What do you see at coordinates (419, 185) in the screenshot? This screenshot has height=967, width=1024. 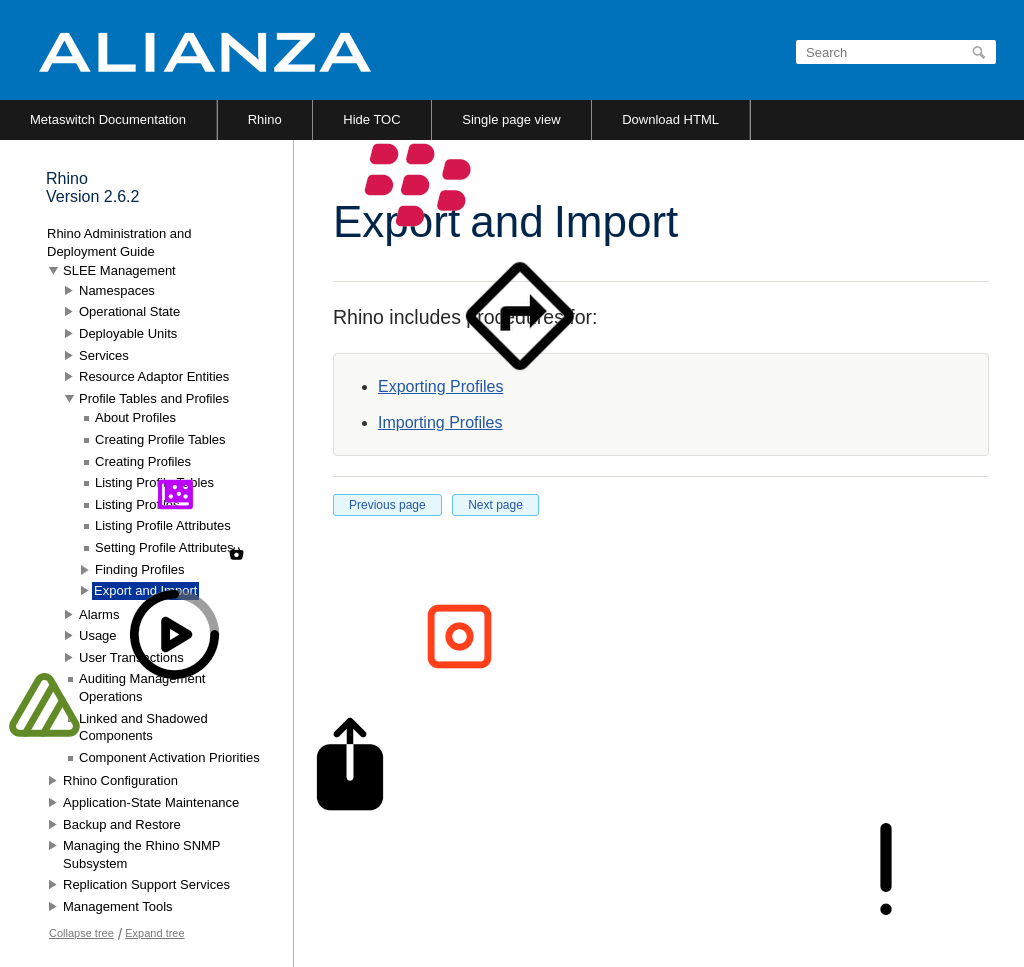 I see `BlackBerry brand logo` at bounding box center [419, 185].